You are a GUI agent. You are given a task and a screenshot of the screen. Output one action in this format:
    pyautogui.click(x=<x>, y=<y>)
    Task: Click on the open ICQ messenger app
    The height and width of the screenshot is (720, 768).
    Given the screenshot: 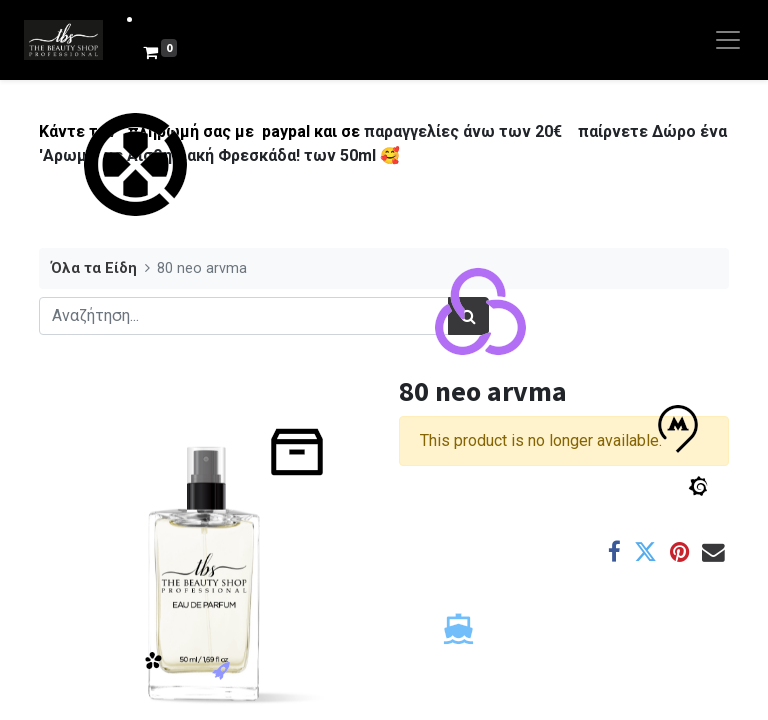 What is the action you would take?
    pyautogui.click(x=153, y=660)
    